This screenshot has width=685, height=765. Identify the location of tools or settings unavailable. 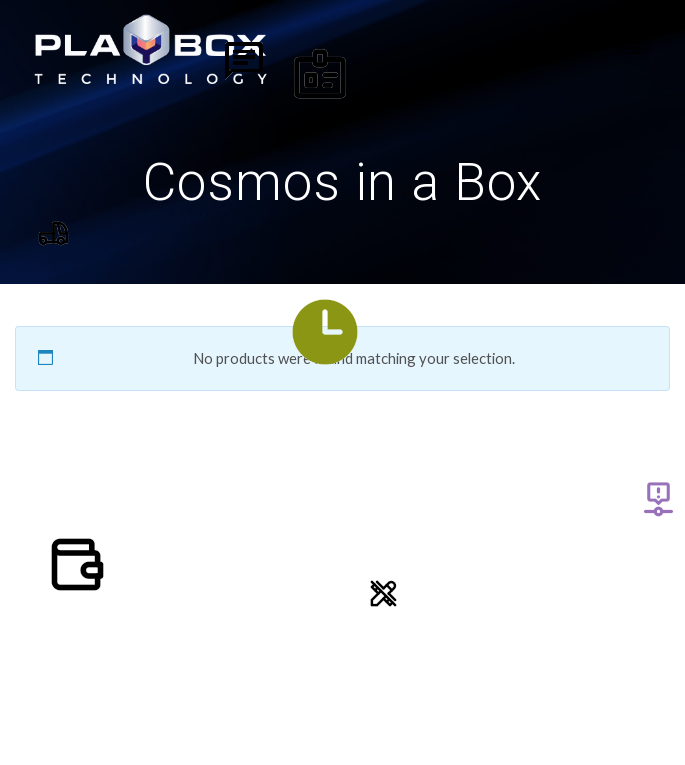
(383, 593).